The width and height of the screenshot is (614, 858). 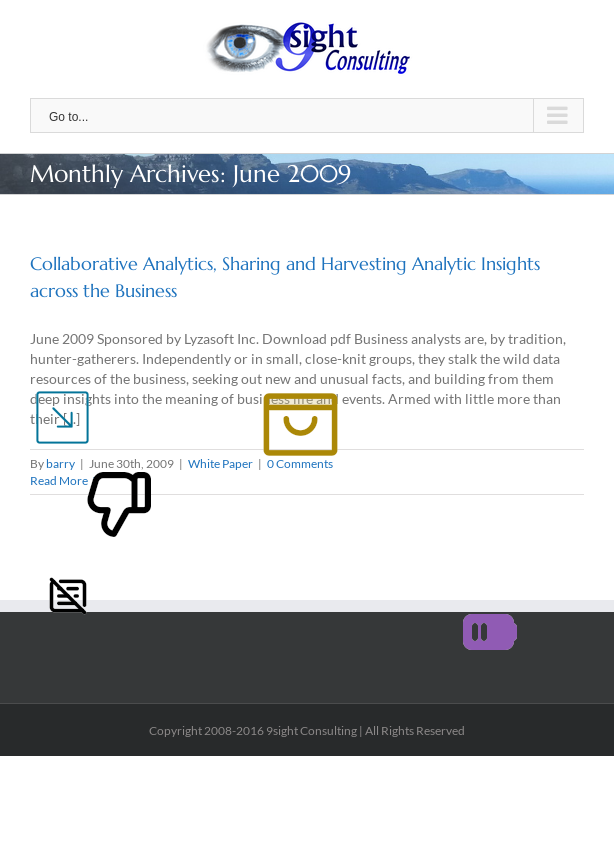 I want to click on navigate to bottom-right corner, so click(x=62, y=417).